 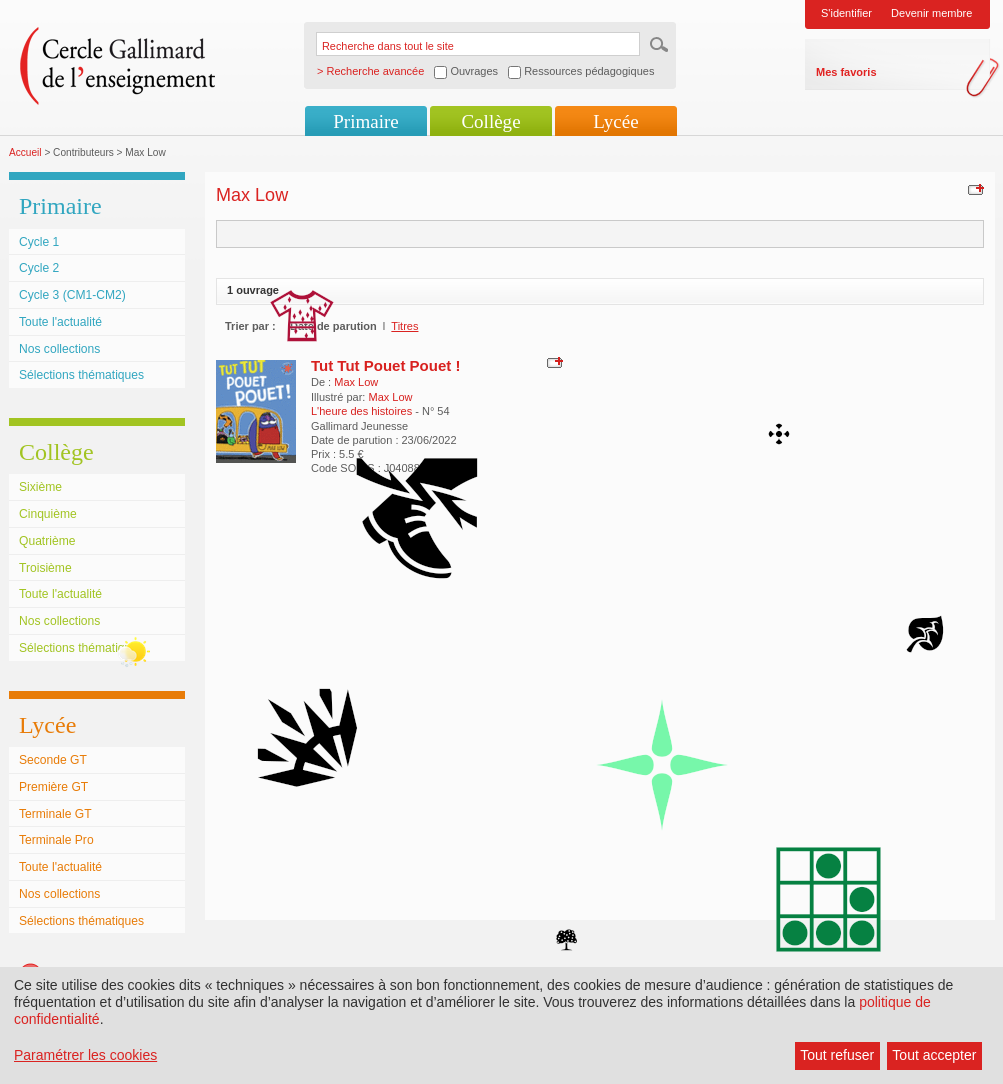 What do you see at coordinates (308, 739) in the screenshot?
I see `indicates a collision or crash event` at bounding box center [308, 739].